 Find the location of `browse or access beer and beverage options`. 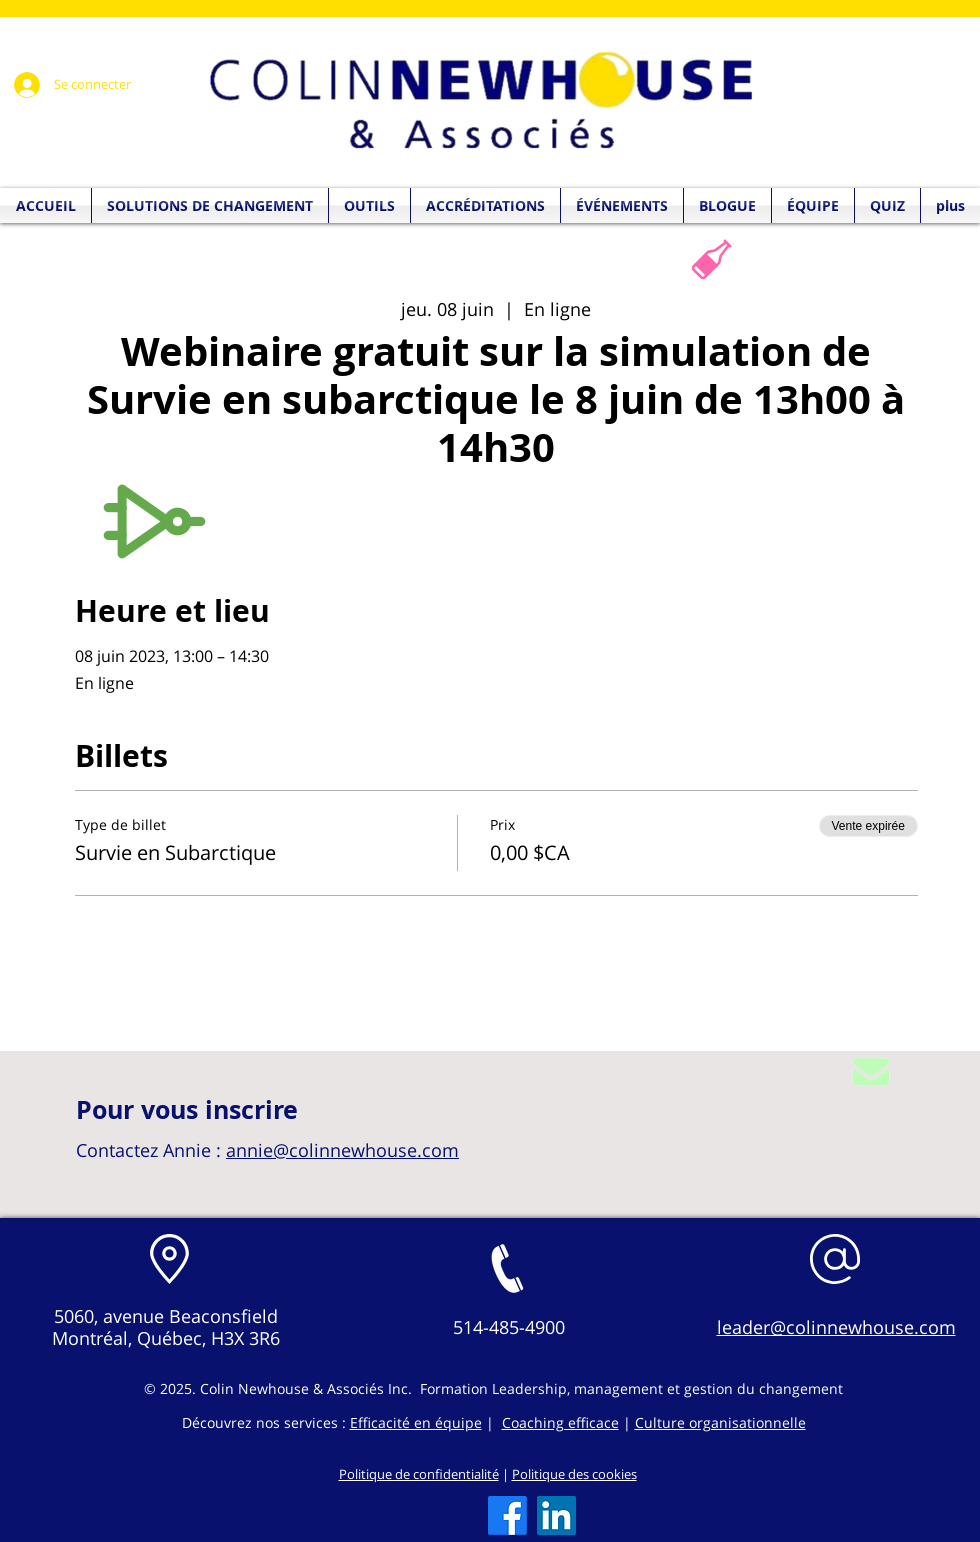

browse or access beer and beverage options is located at coordinates (711, 260).